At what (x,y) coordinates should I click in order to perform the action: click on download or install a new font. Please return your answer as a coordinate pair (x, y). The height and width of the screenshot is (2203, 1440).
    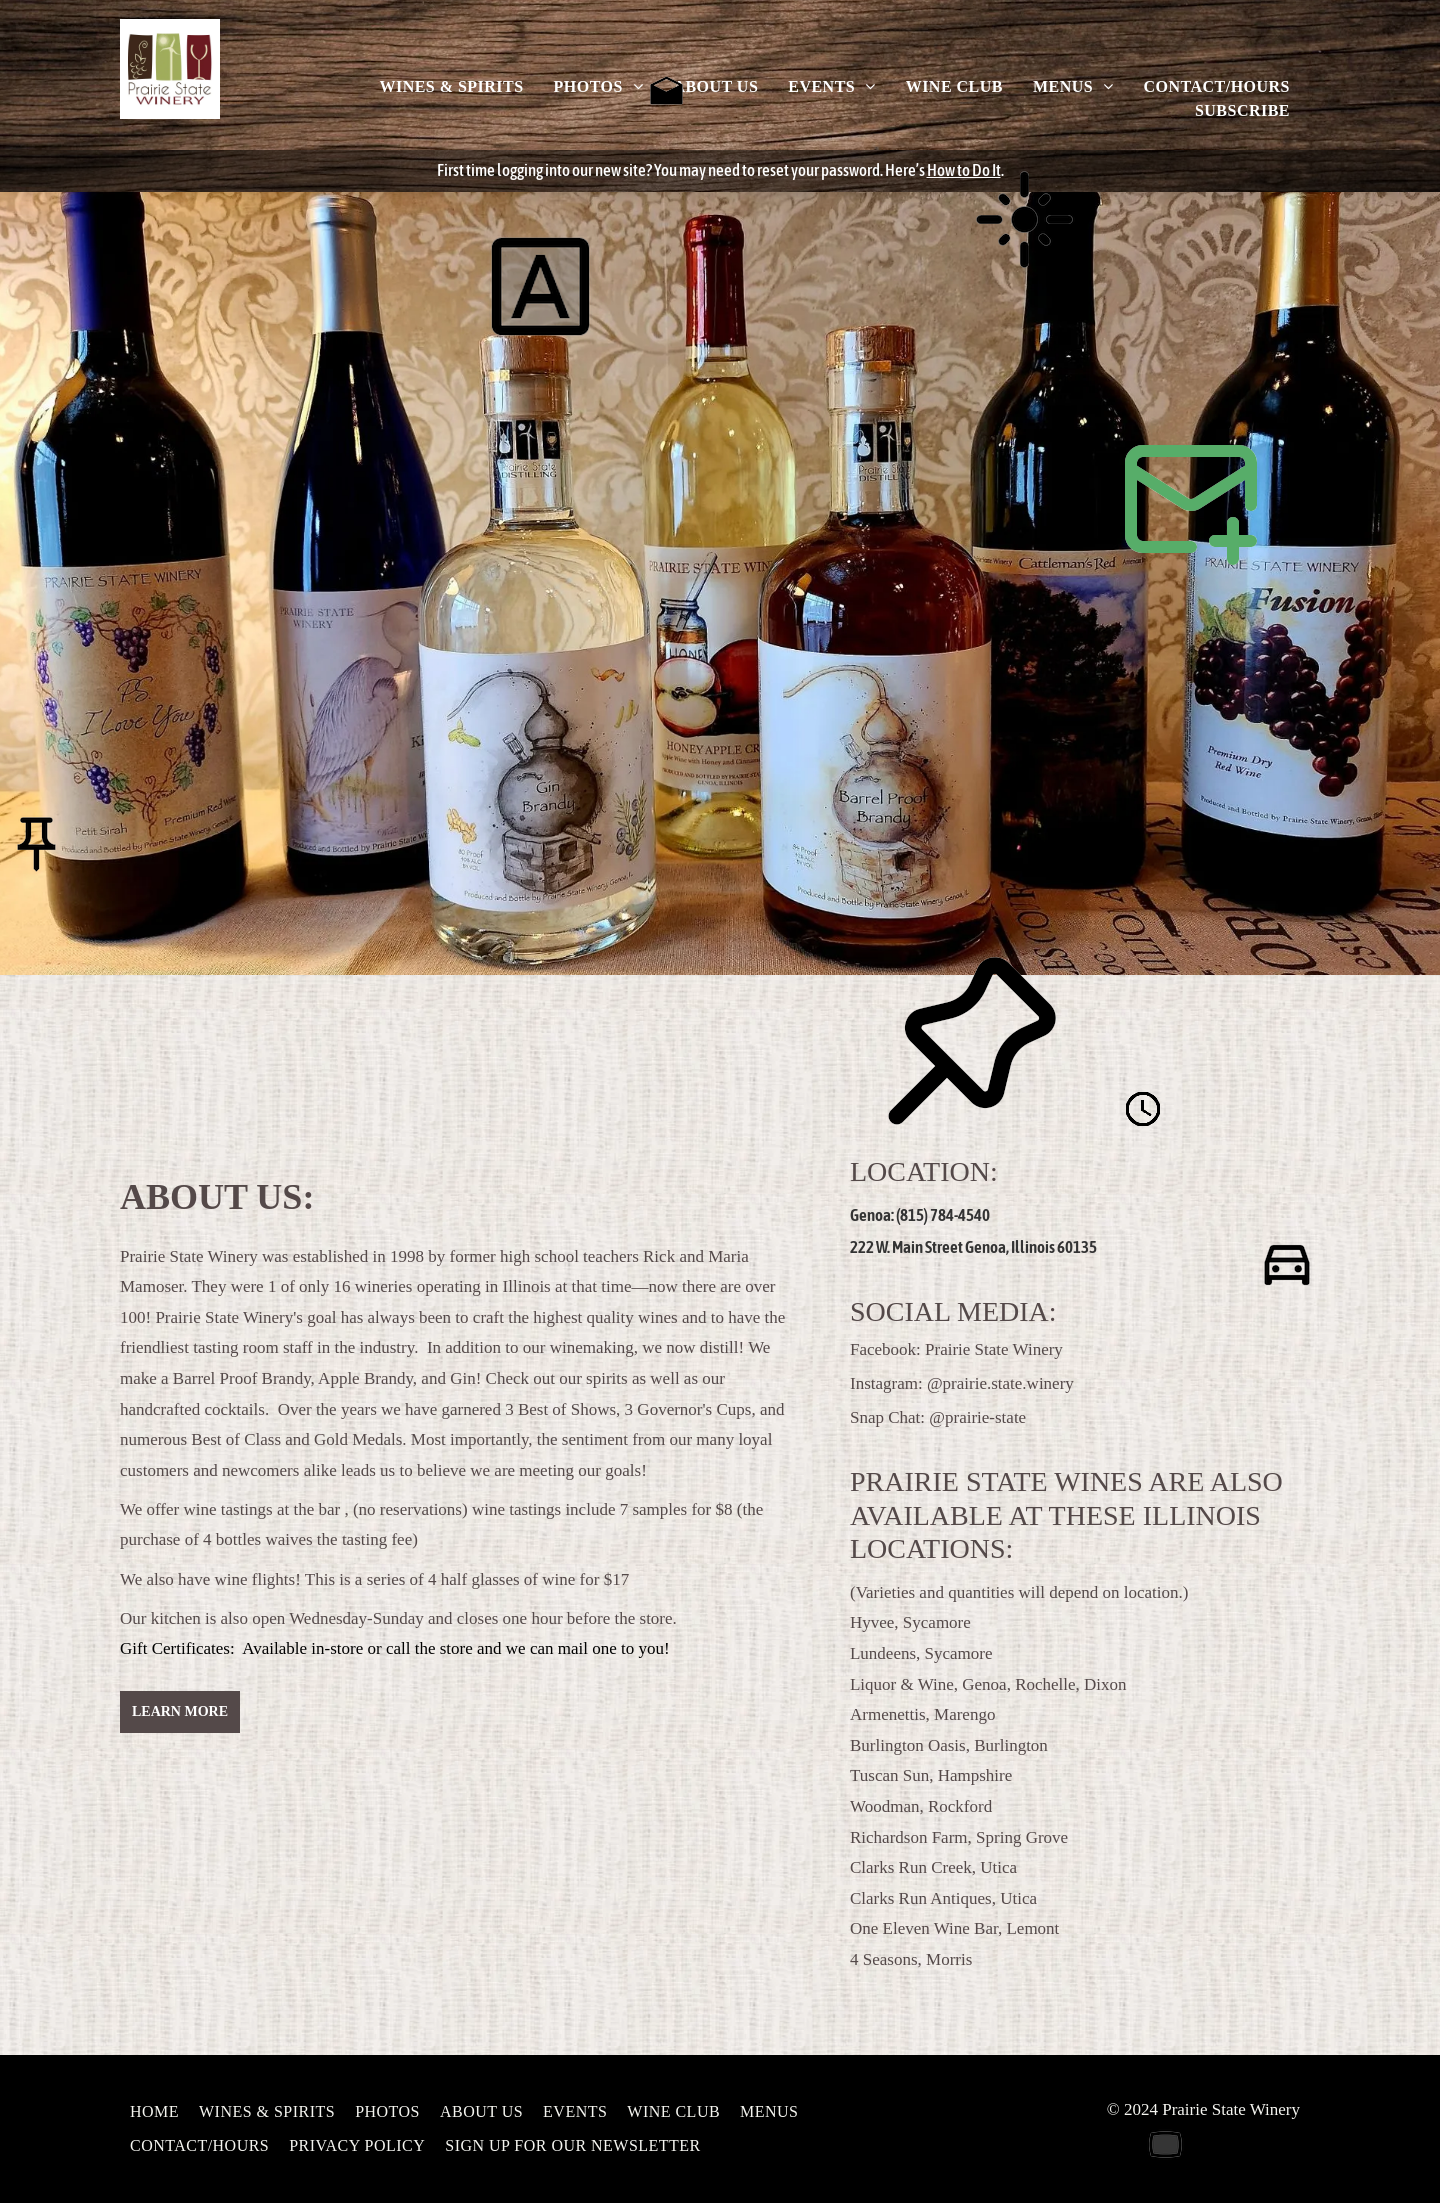
    Looking at the image, I should click on (540, 286).